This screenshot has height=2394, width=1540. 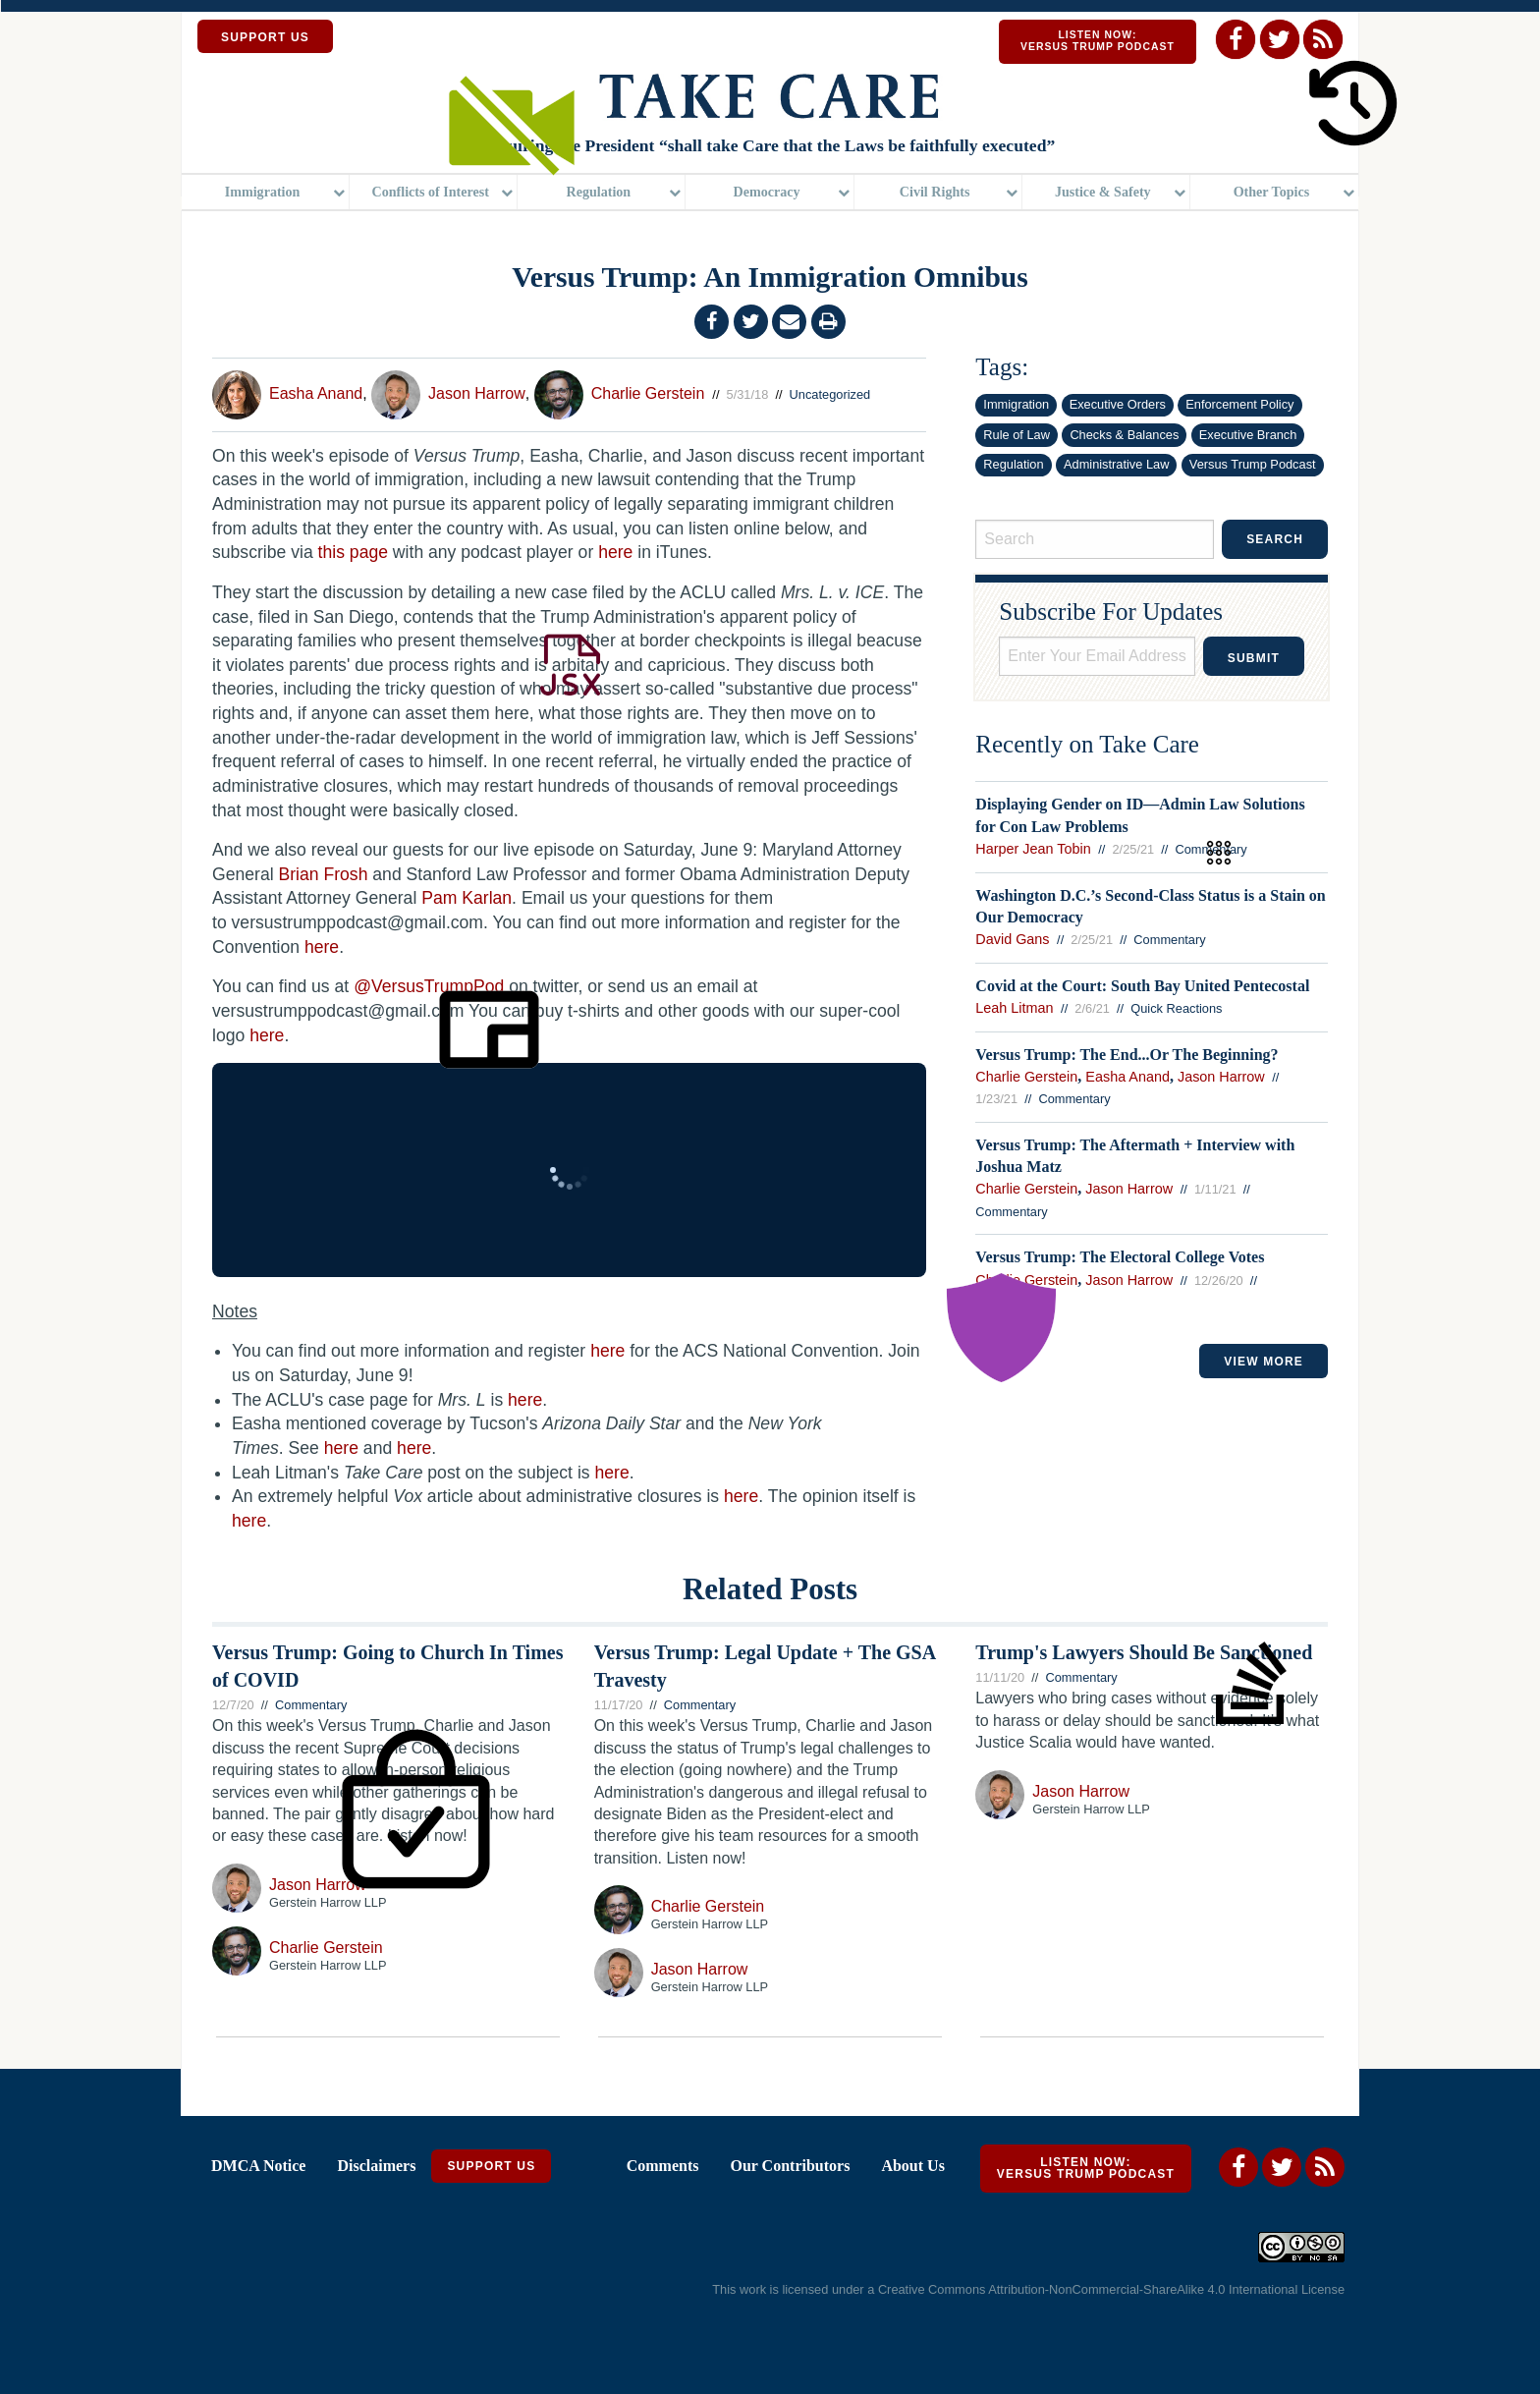 I want to click on view history or recent activity, so click(x=1354, y=103).